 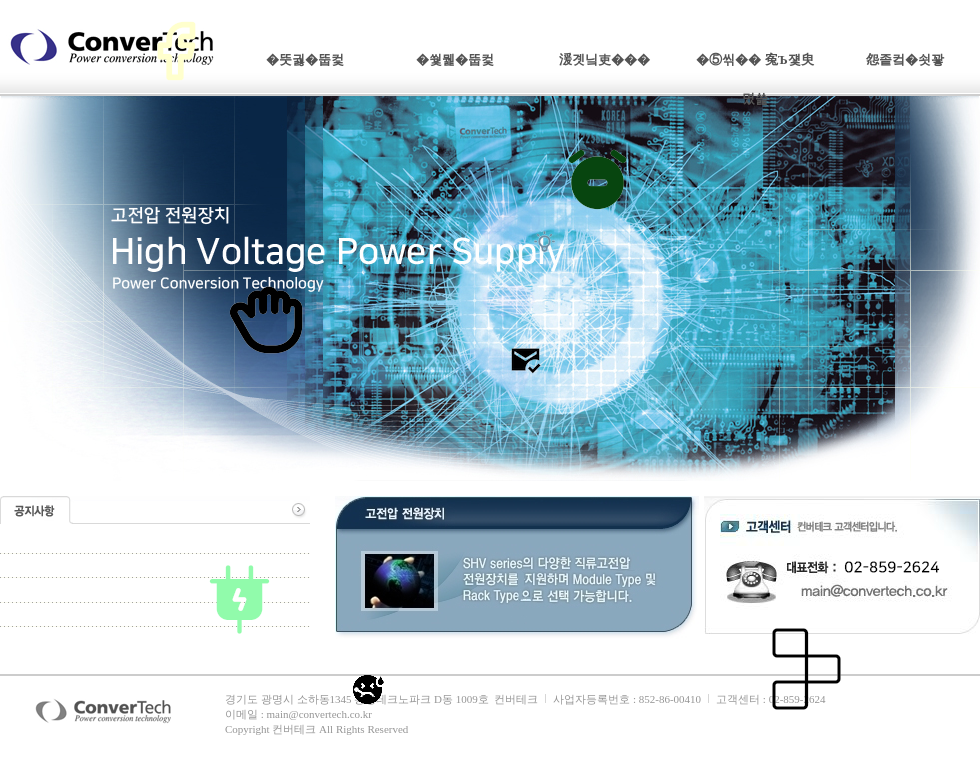 What do you see at coordinates (597, 179) in the screenshot?
I see `remove or delete an alarm` at bounding box center [597, 179].